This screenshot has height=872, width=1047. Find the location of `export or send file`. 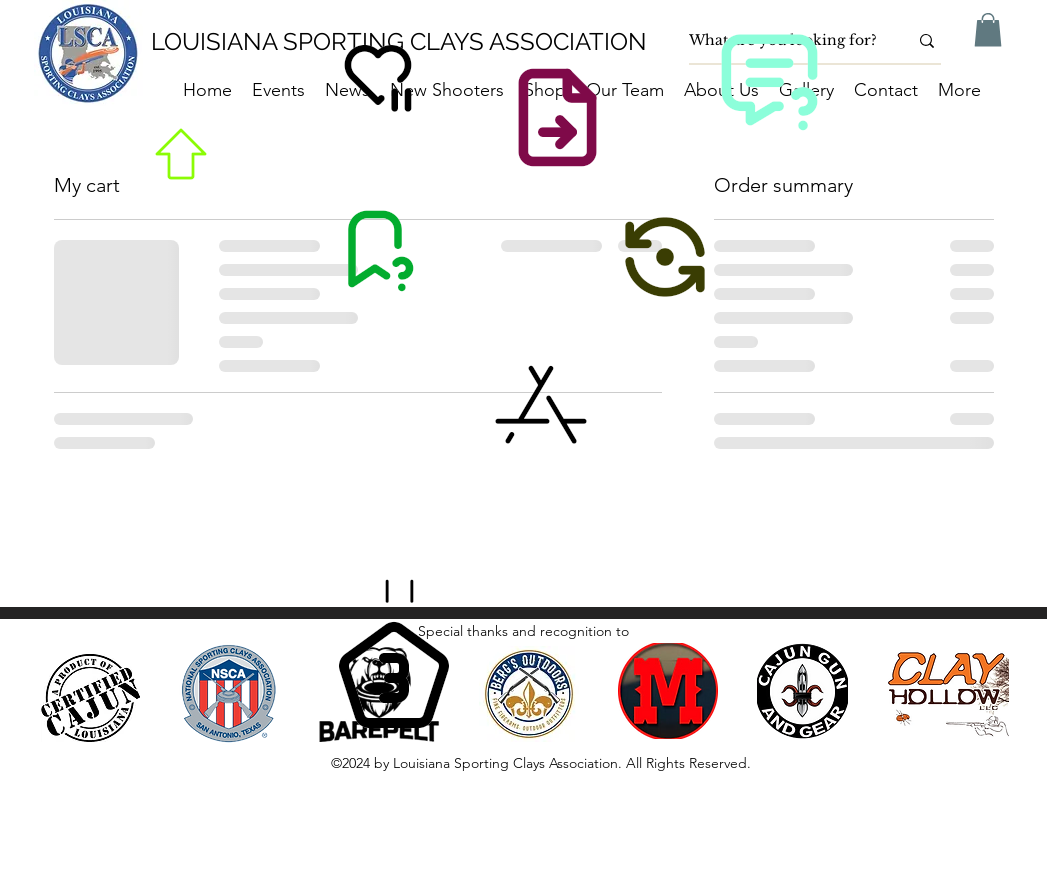

export or send file is located at coordinates (557, 117).